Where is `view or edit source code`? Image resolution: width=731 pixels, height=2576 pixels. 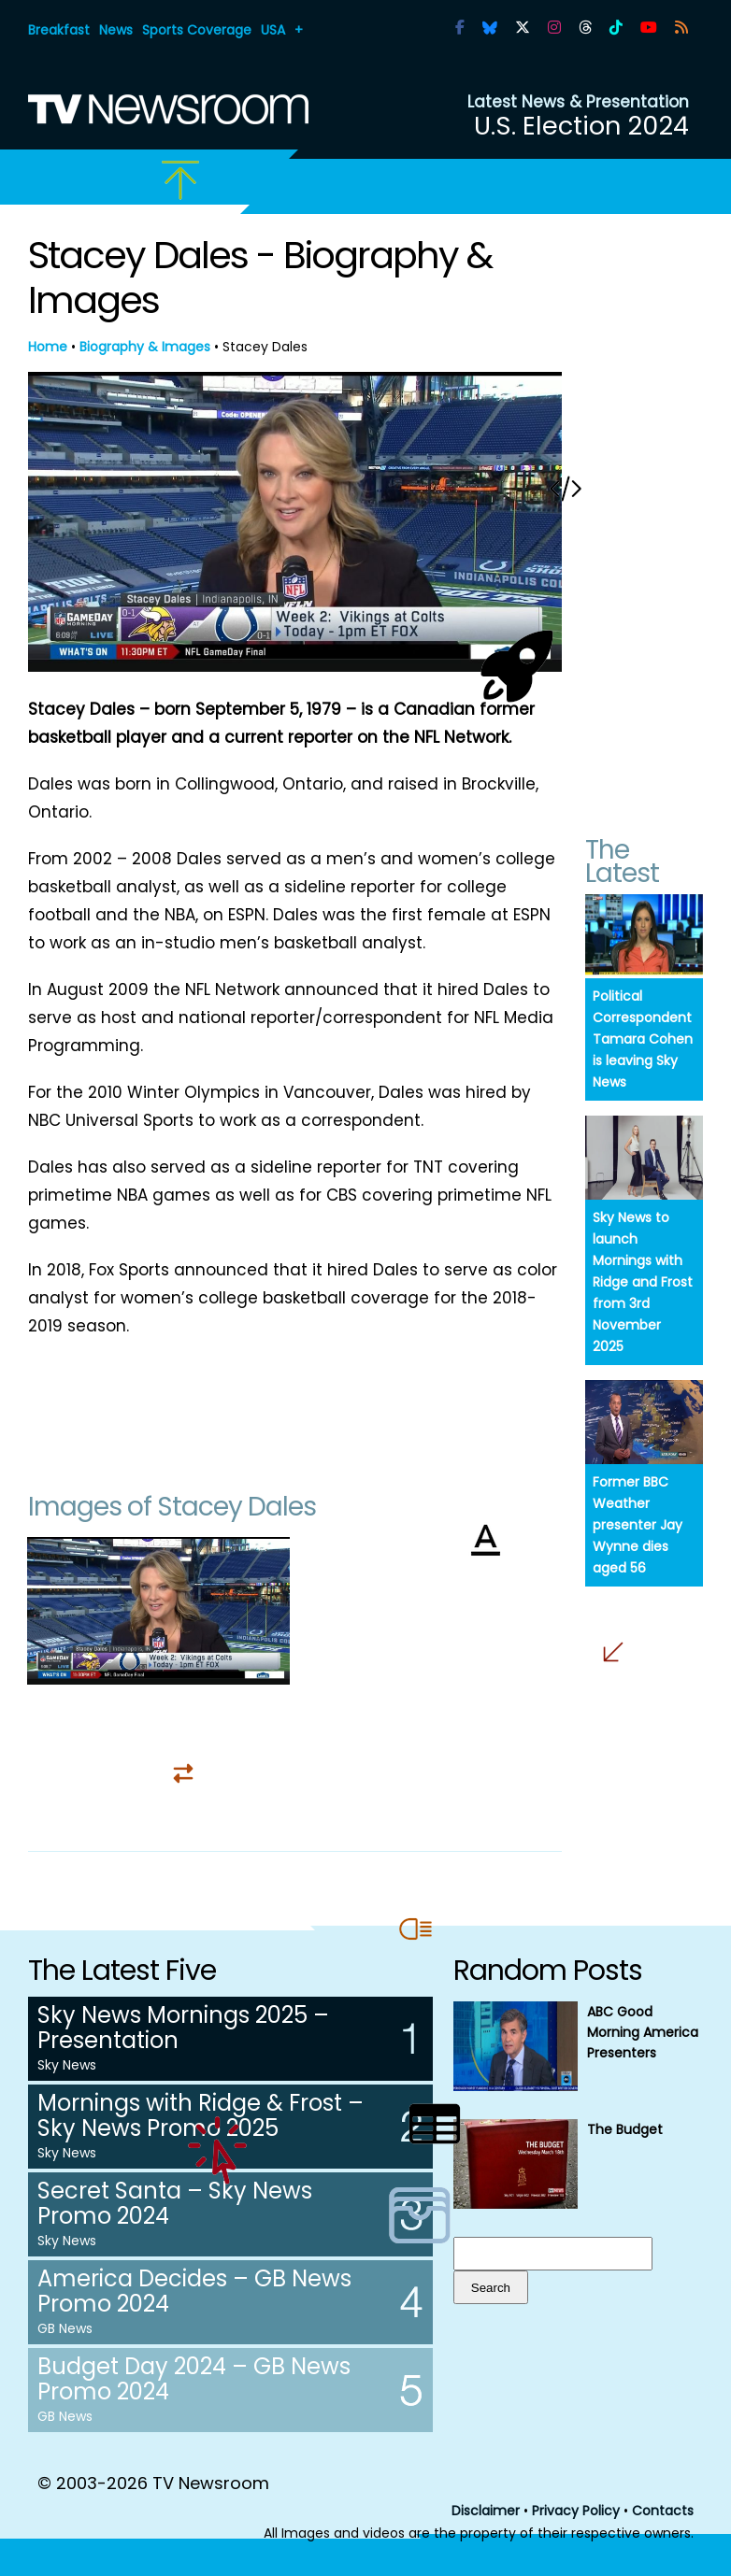 view or edit source code is located at coordinates (566, 489).